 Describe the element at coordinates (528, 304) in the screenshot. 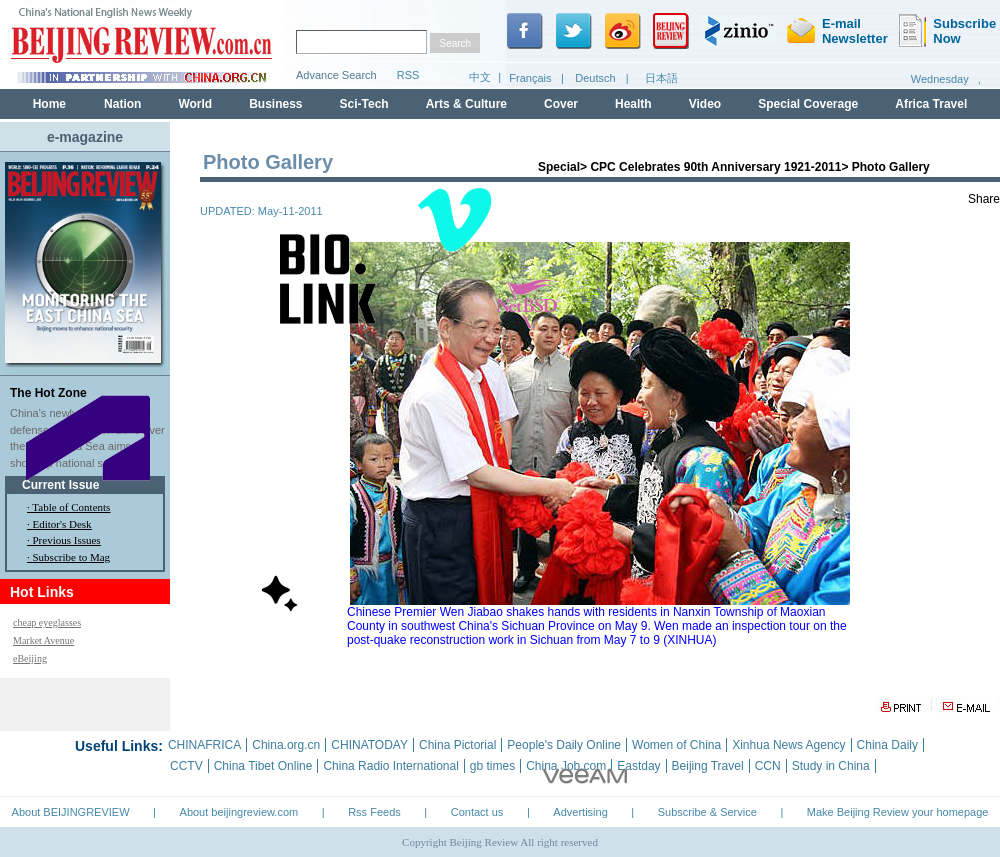

I see `NetBSD operating system logo` at that location.